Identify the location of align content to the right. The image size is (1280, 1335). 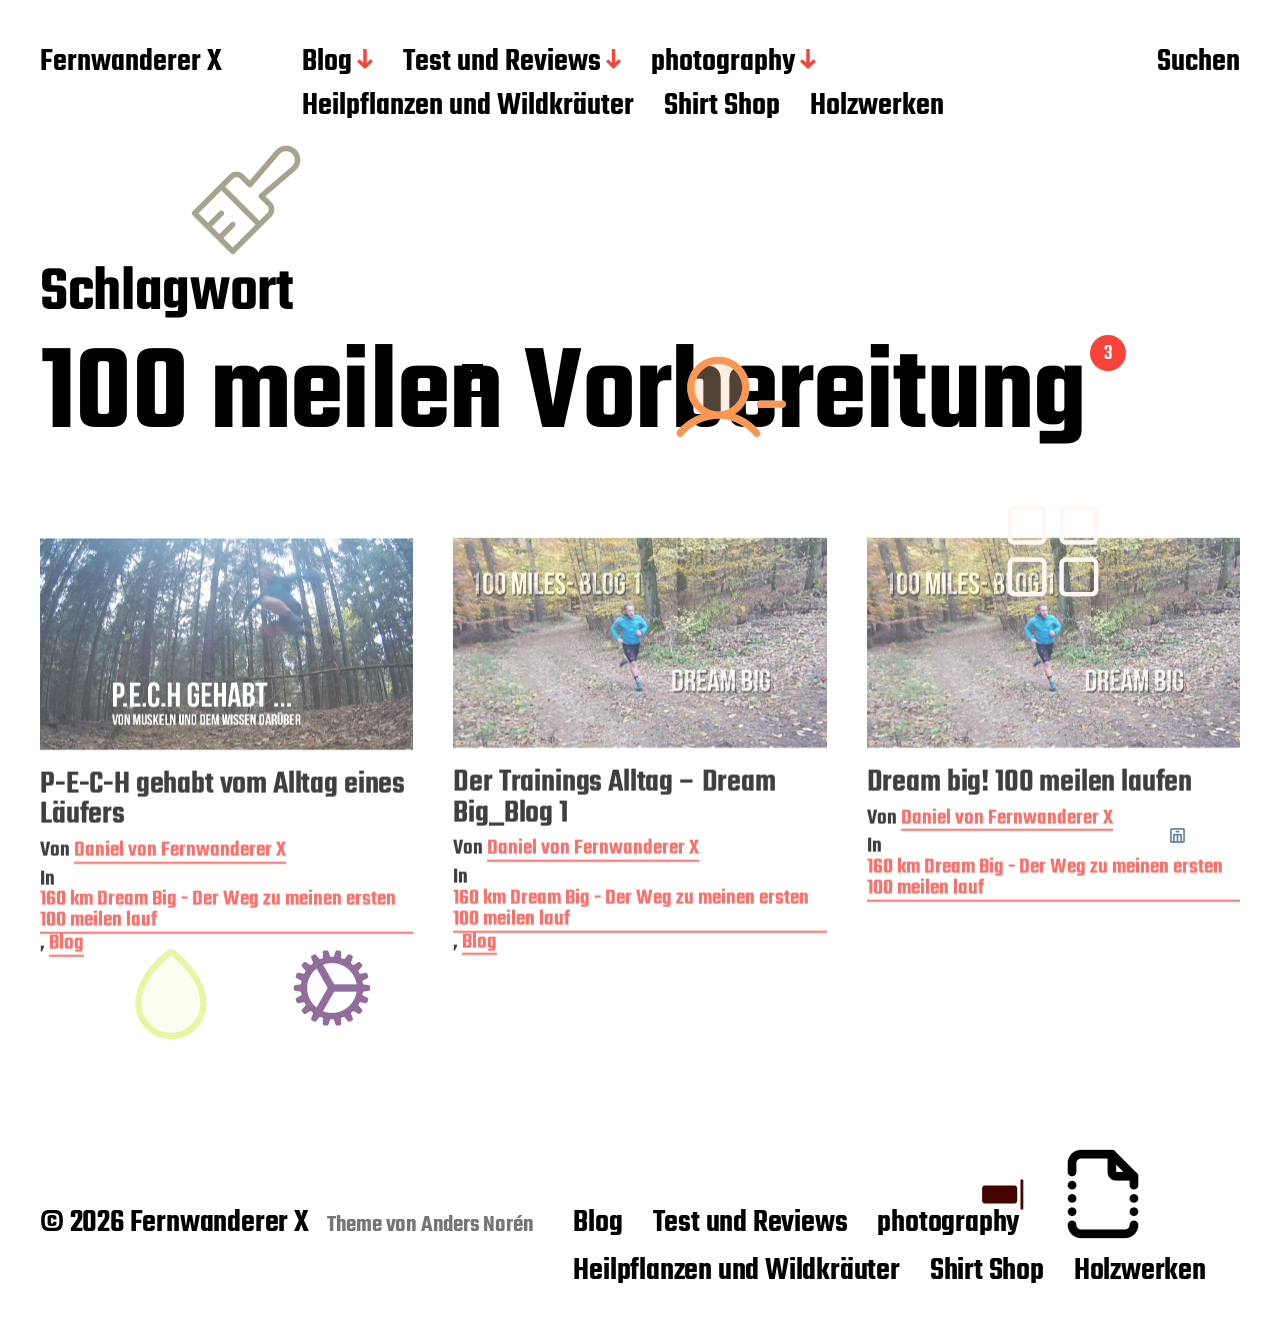
(1003, 1194).